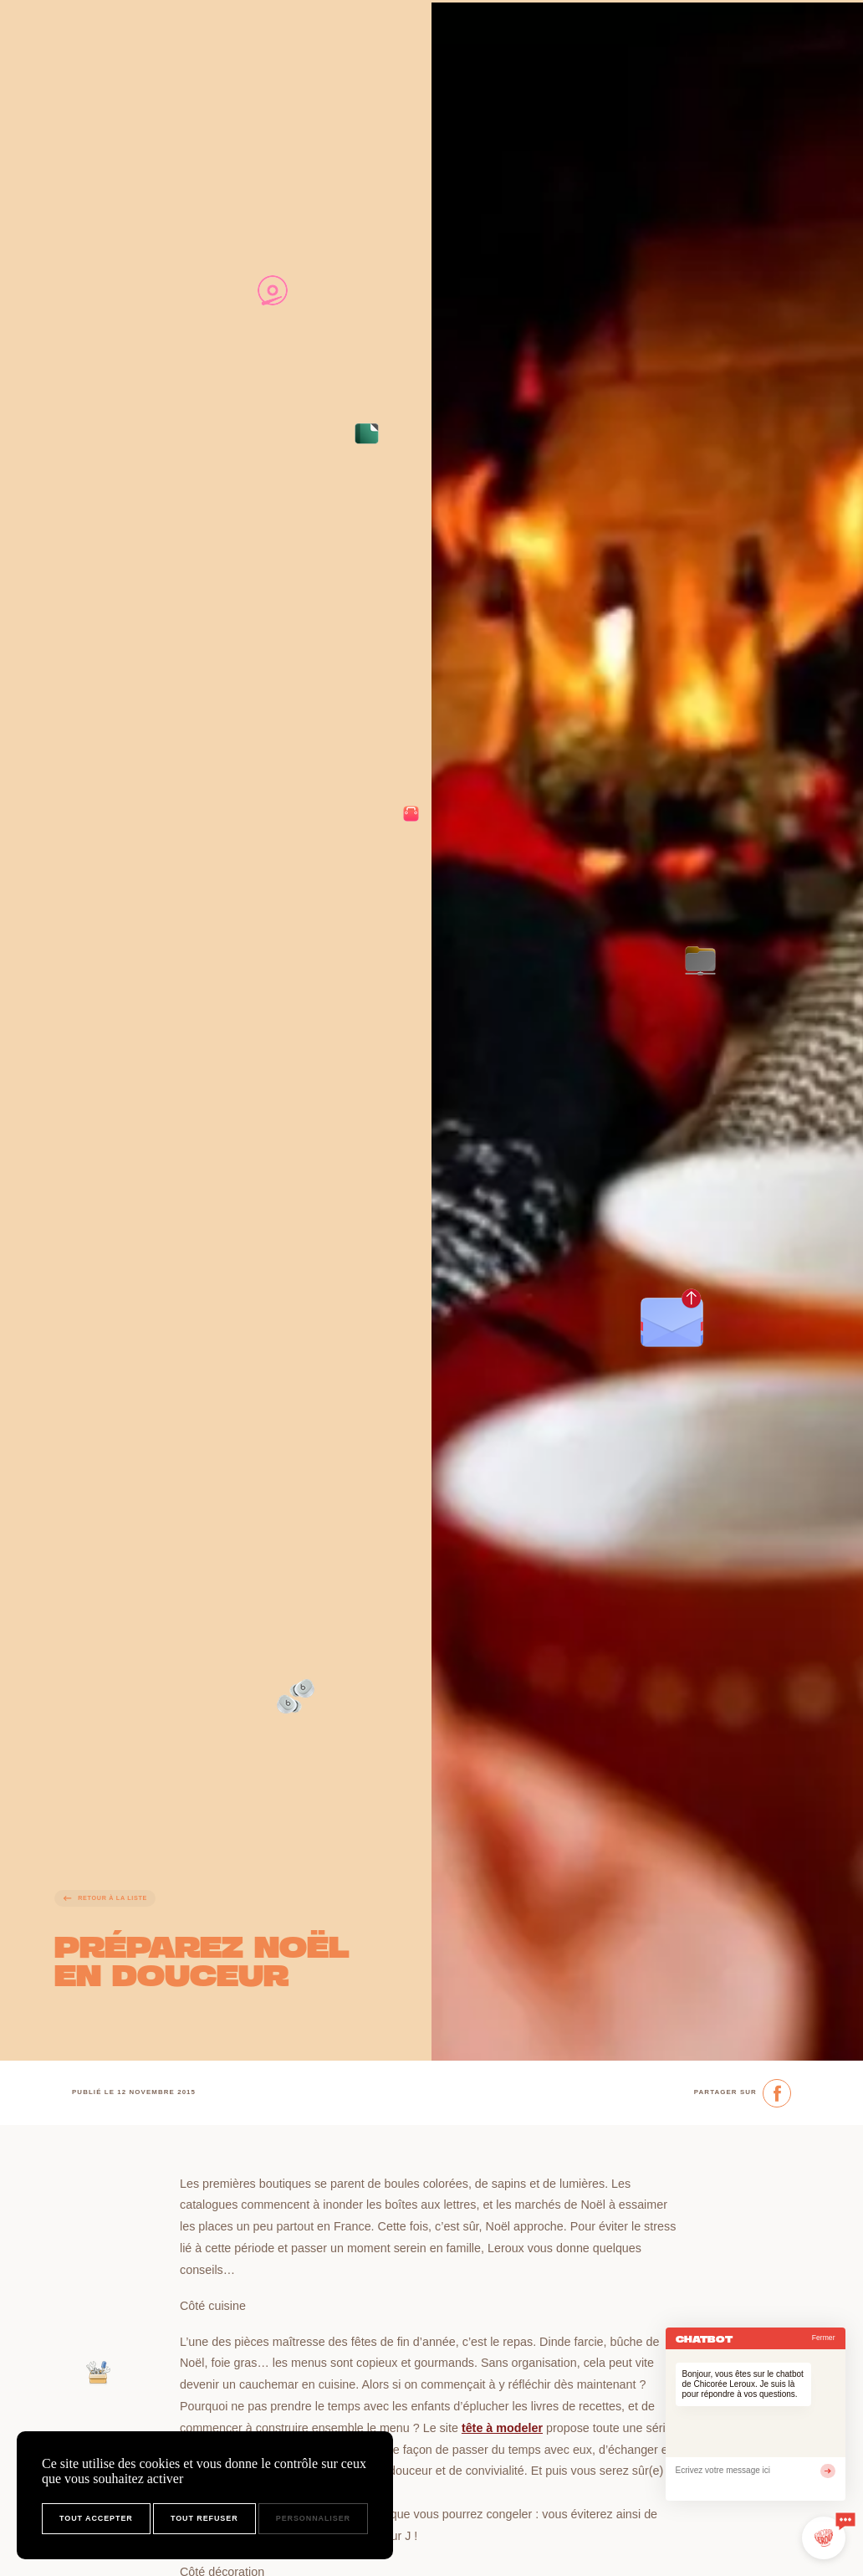 This screenshot has width=863, height=2576. What do you see at coordinates (295, 1696) in the screenshot?
I see `connect beats wireless earbuds via bluetooth` at bounding box center [295, 1696].